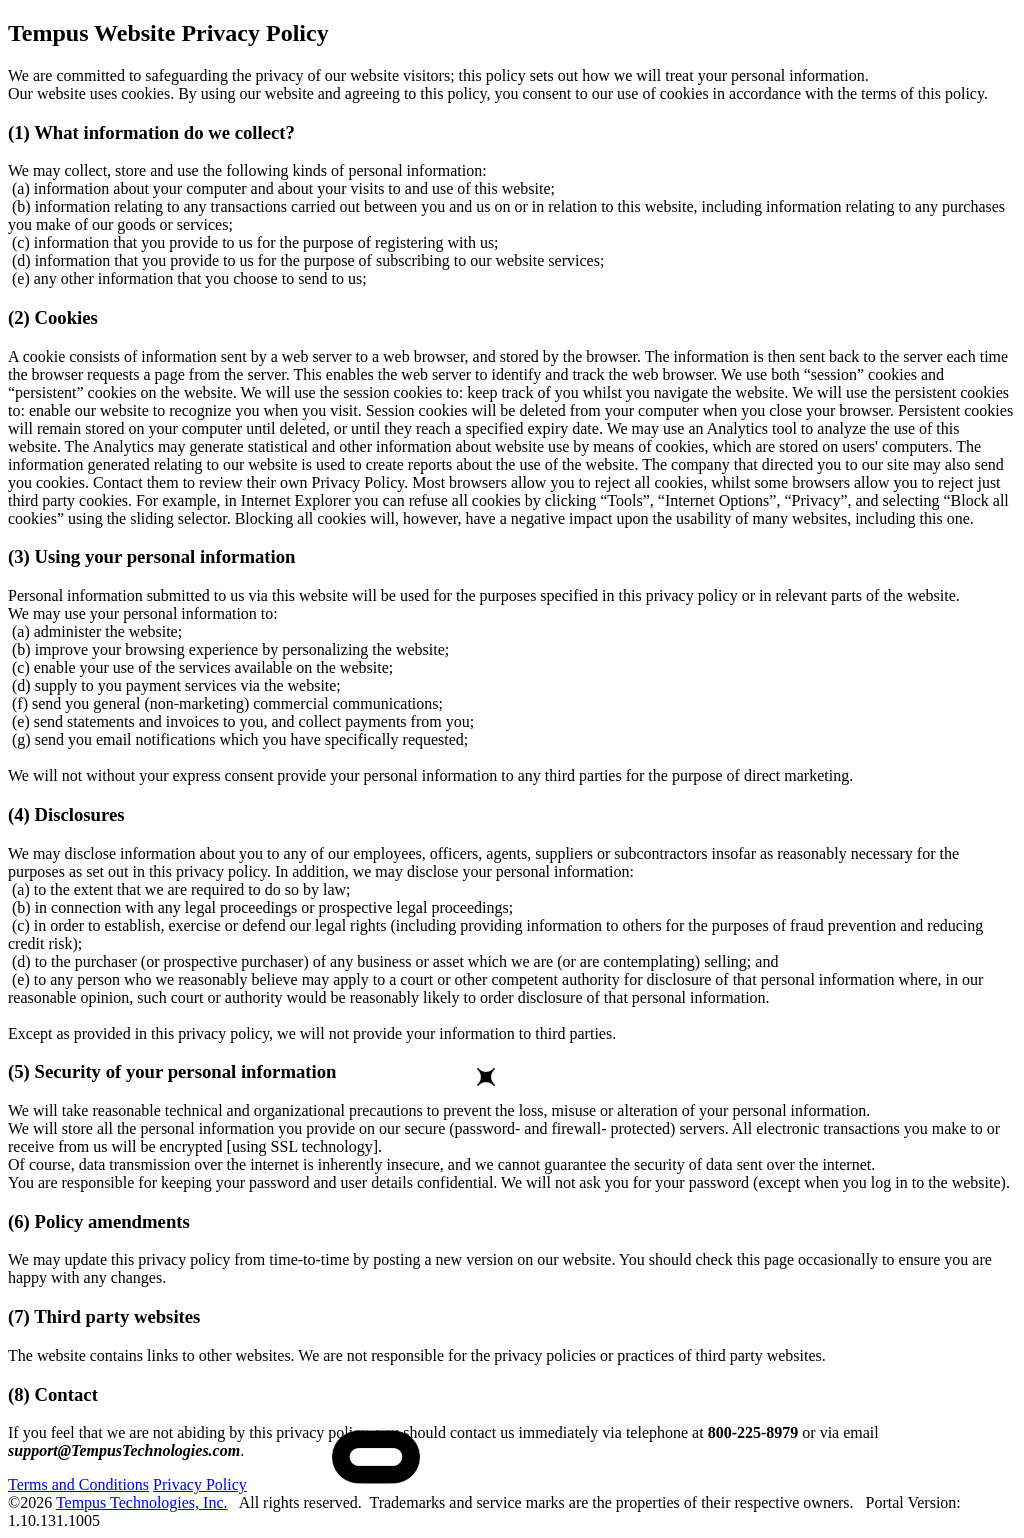 Image resolution: width=1024 pixels, height=1538 pixels. I want to click on nextra documentation framework logo, so click(486, 1077).